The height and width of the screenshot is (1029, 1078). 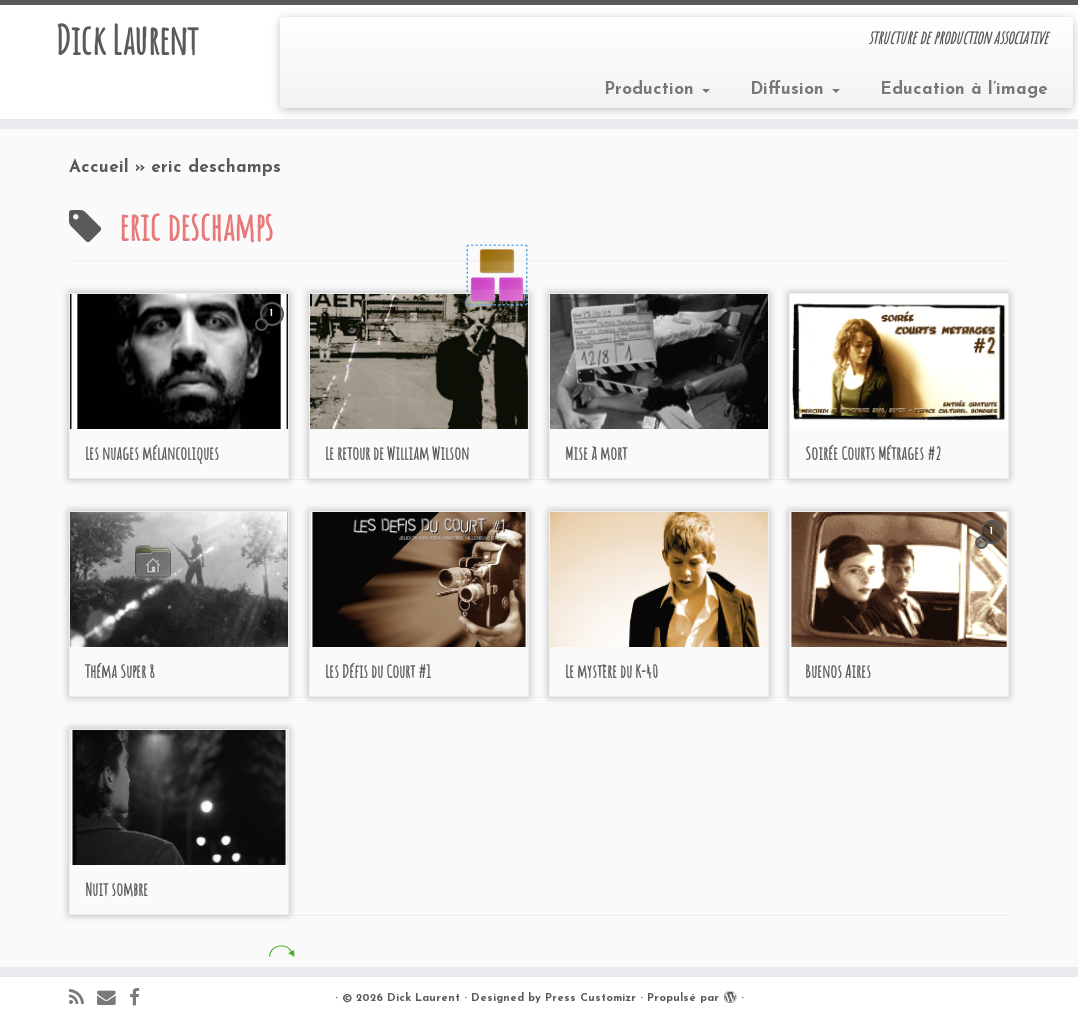 What do you see at coordinates (497, 275) in the screenshot?
I see `select all items in the current view` at bounding box center [497, 275].